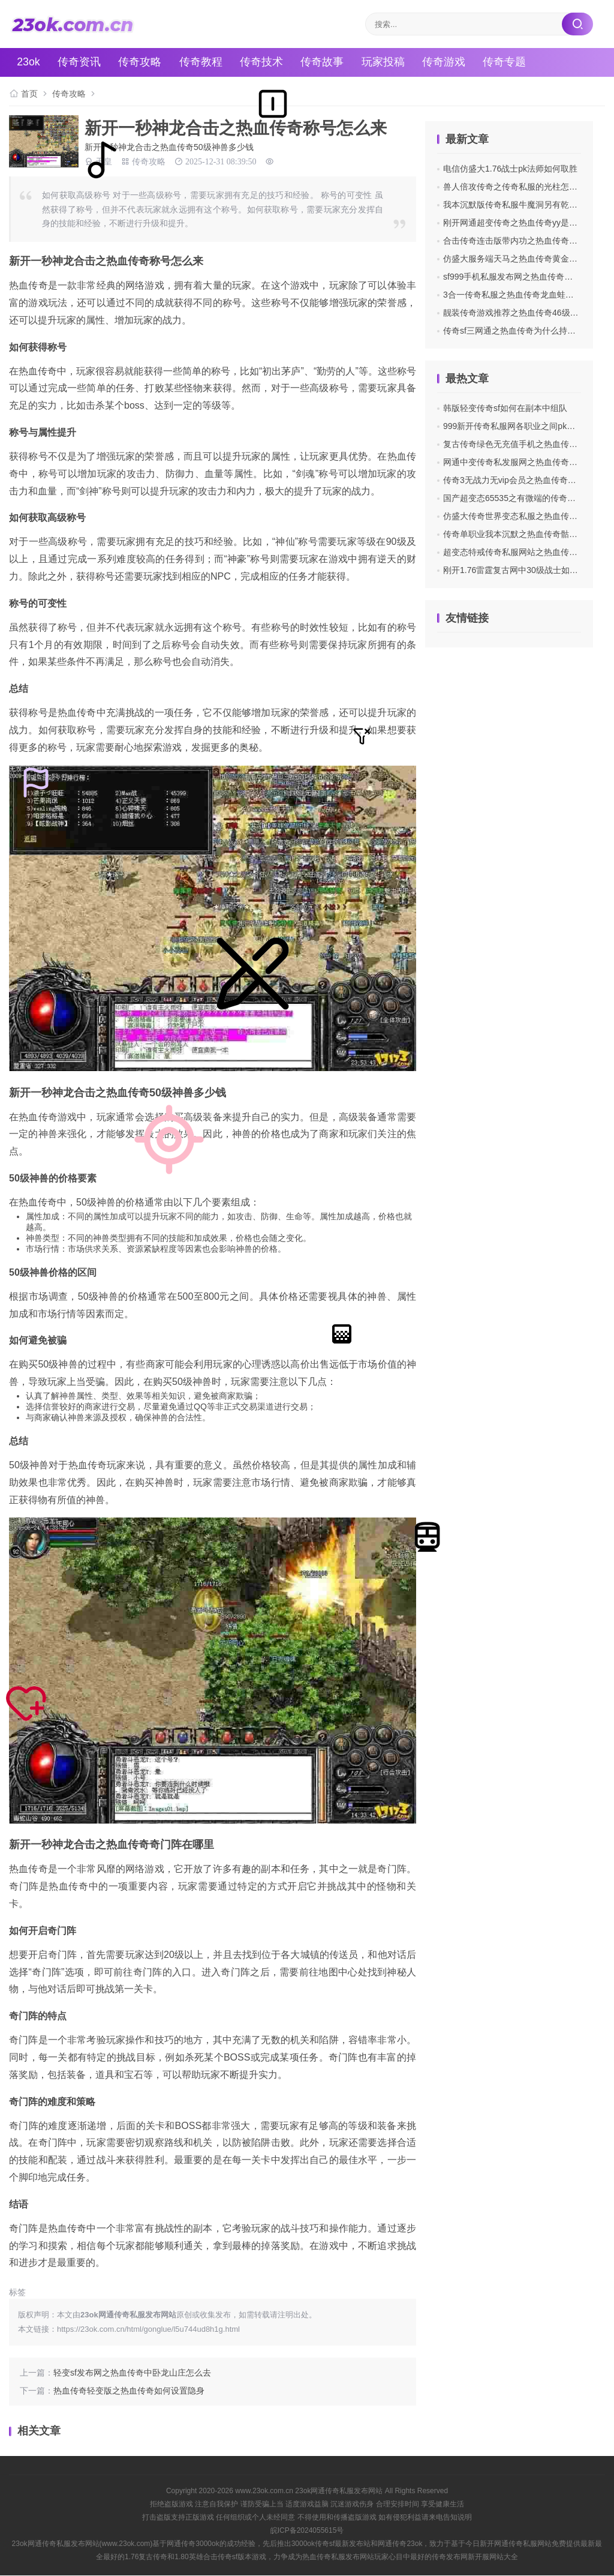 Image resolution: width=614 pixels, height=2576 pixels. I want to click on flag or bookmark an item for follow-up, so click(36, 782).